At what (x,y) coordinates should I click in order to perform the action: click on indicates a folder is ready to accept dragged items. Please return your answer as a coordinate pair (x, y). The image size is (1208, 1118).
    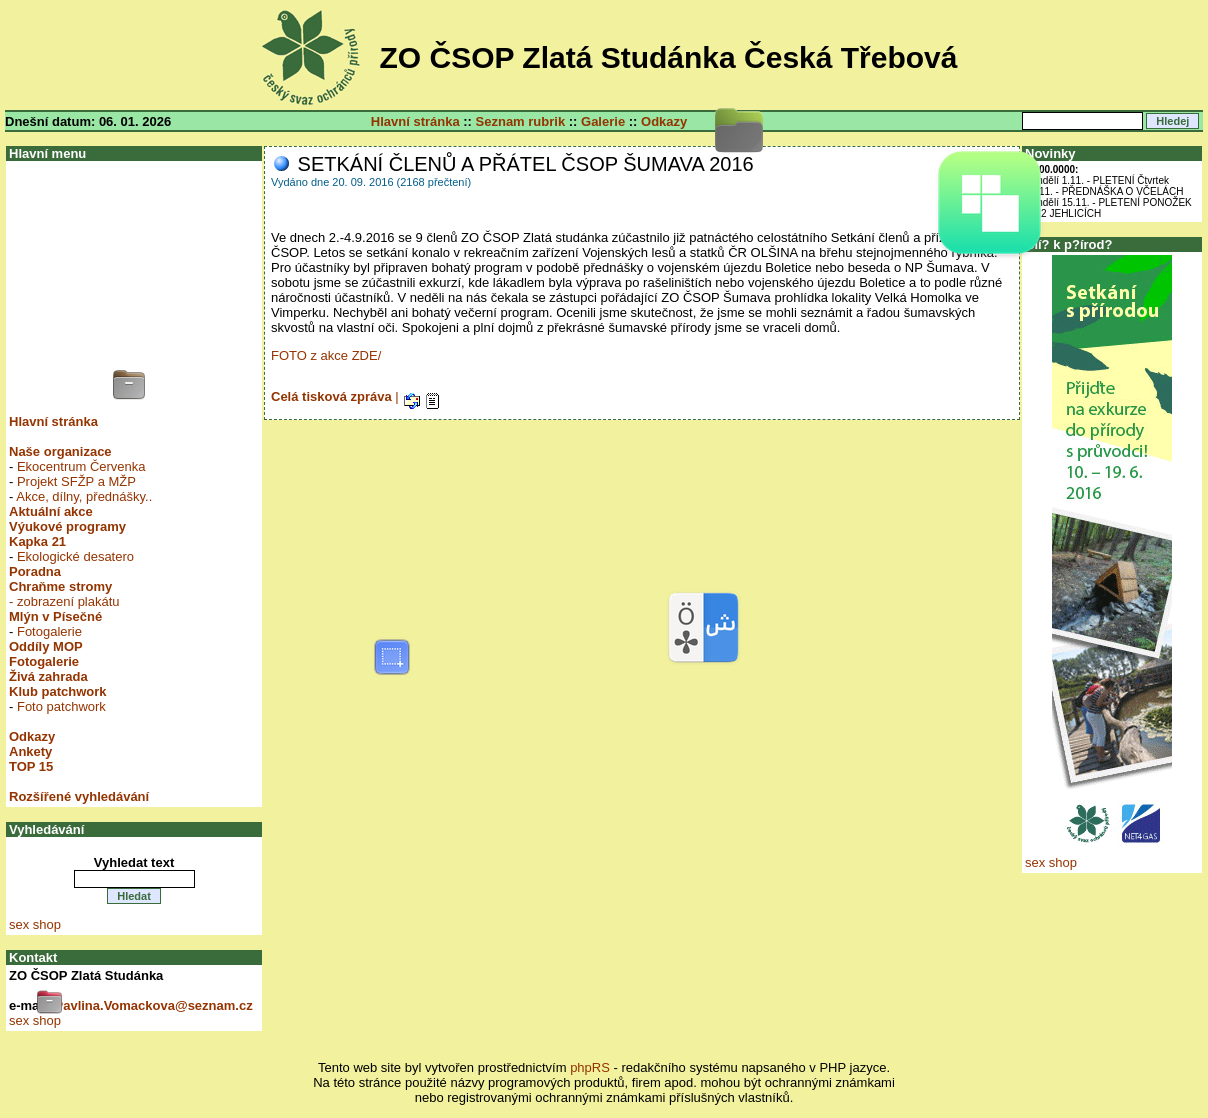
    Looking at the image, I should click on (739, 130).